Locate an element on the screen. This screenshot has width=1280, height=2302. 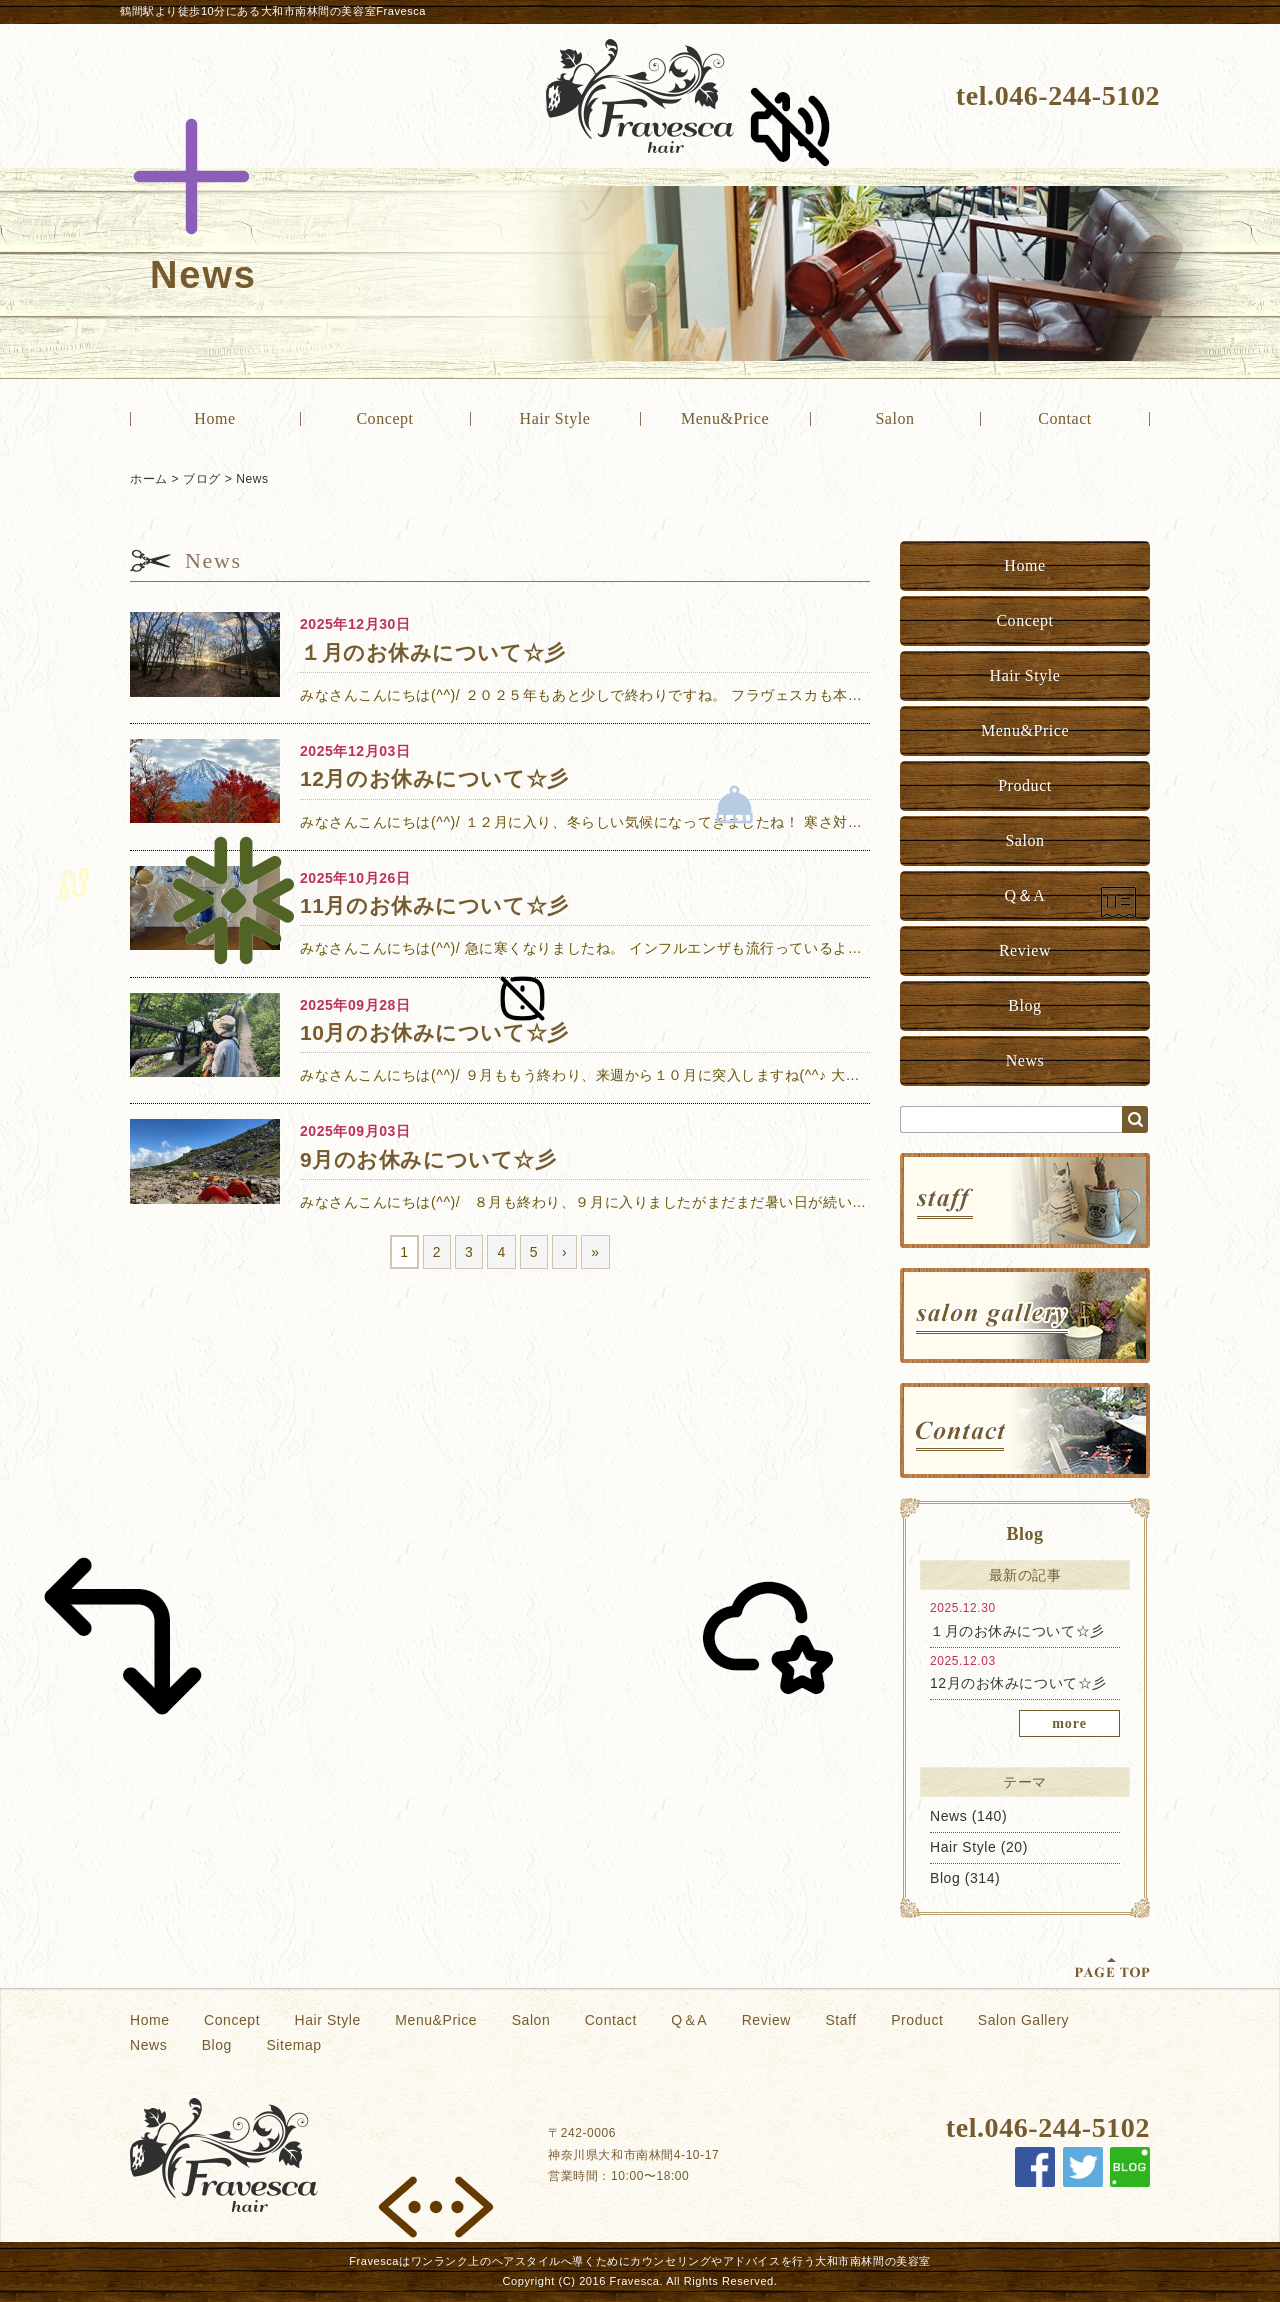
indicates code is processing or compiling is located at coordinates (436, 2207).